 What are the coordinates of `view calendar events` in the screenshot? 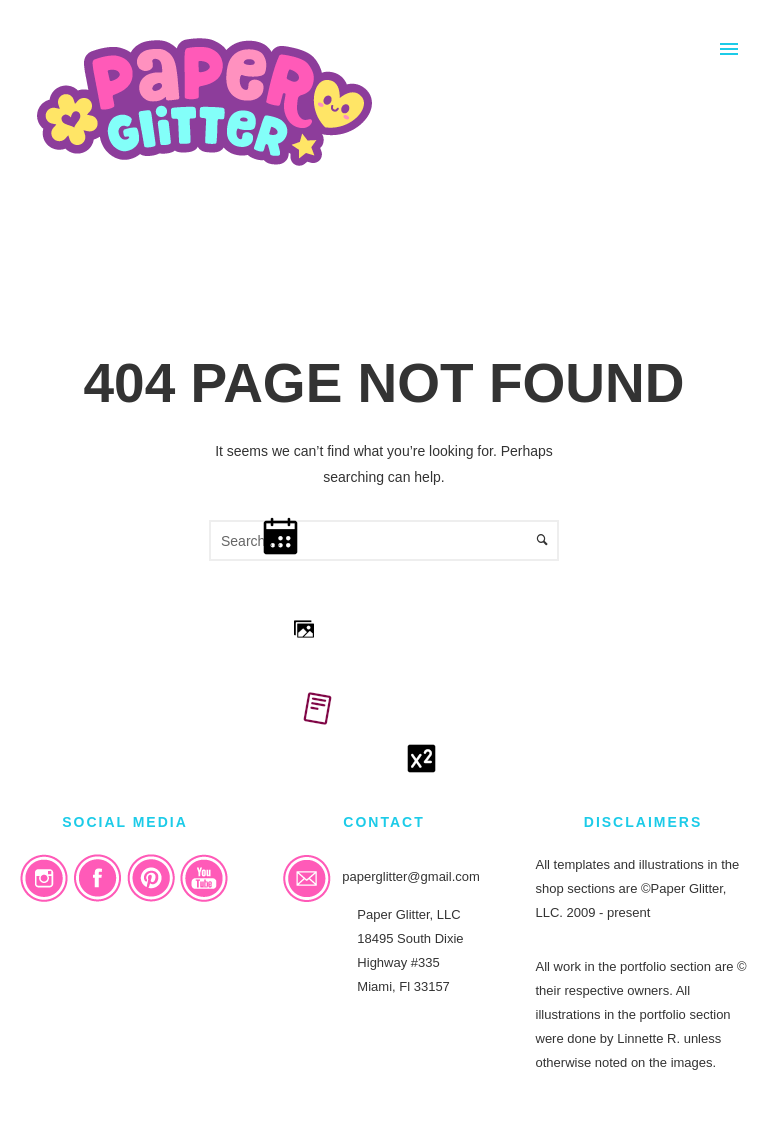 It's located at (280, 537).